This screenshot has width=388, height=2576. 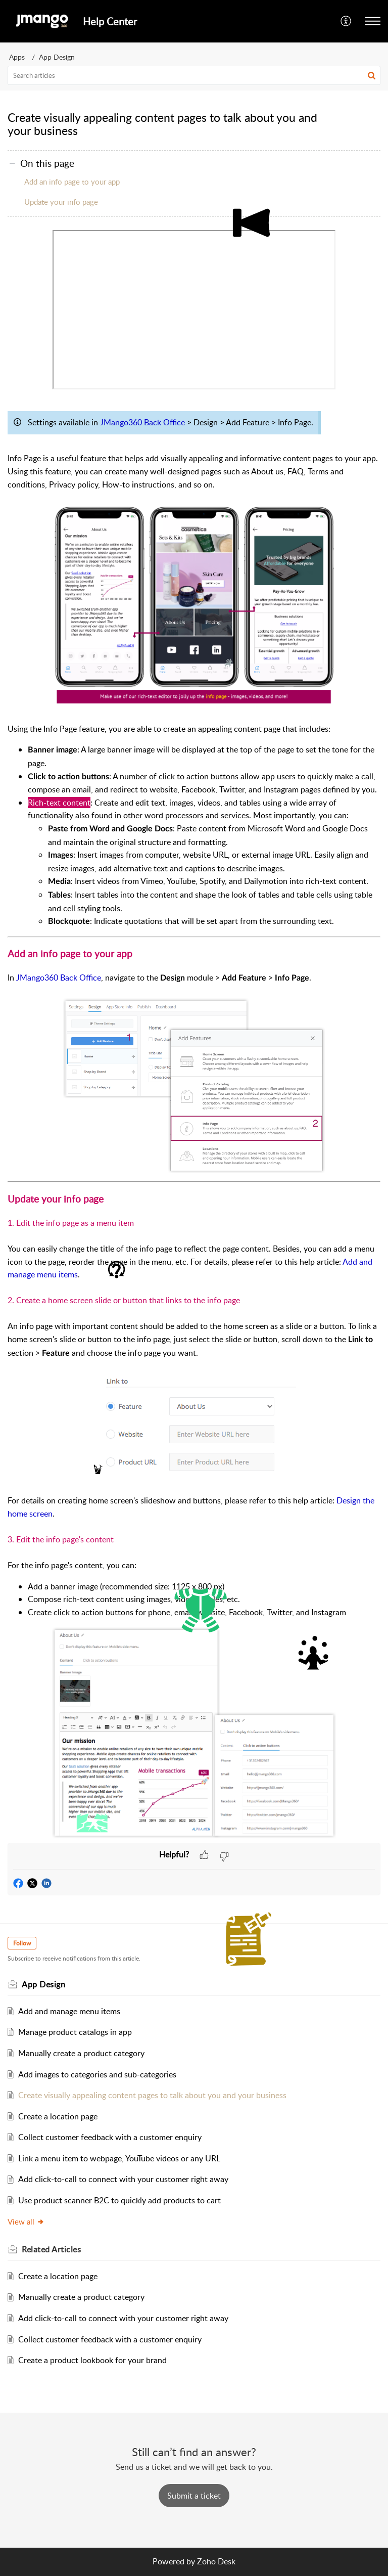 I want to click on trigger an earthquake or ground attack ability, so click(x=92, y=1817).